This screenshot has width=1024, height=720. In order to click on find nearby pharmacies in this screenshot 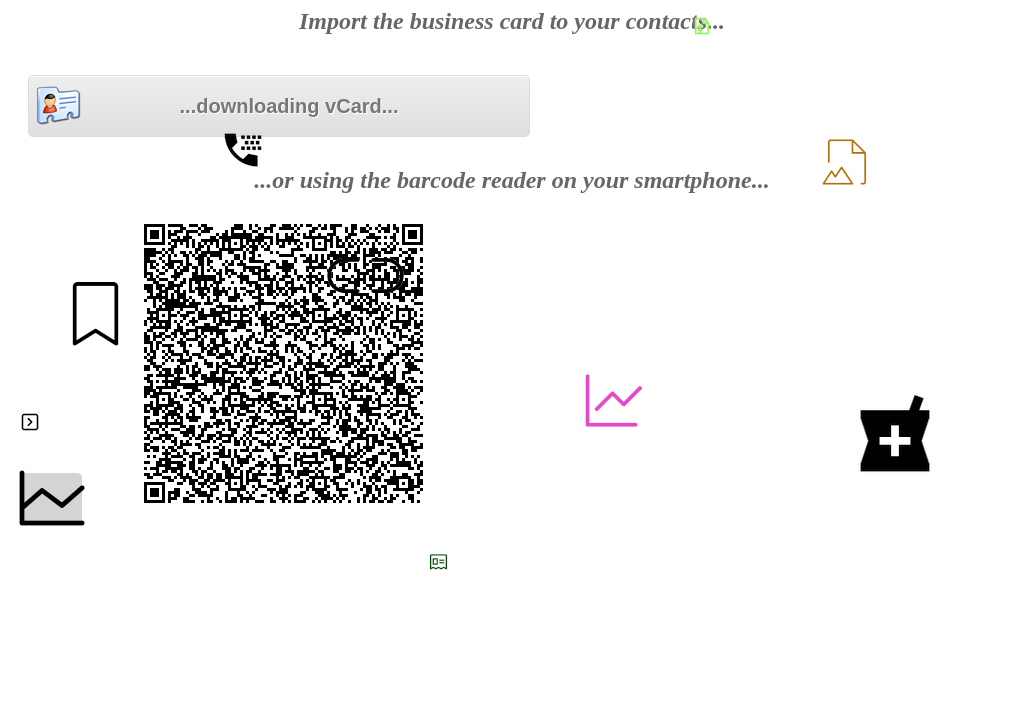, I will do `click(895, 437)`.